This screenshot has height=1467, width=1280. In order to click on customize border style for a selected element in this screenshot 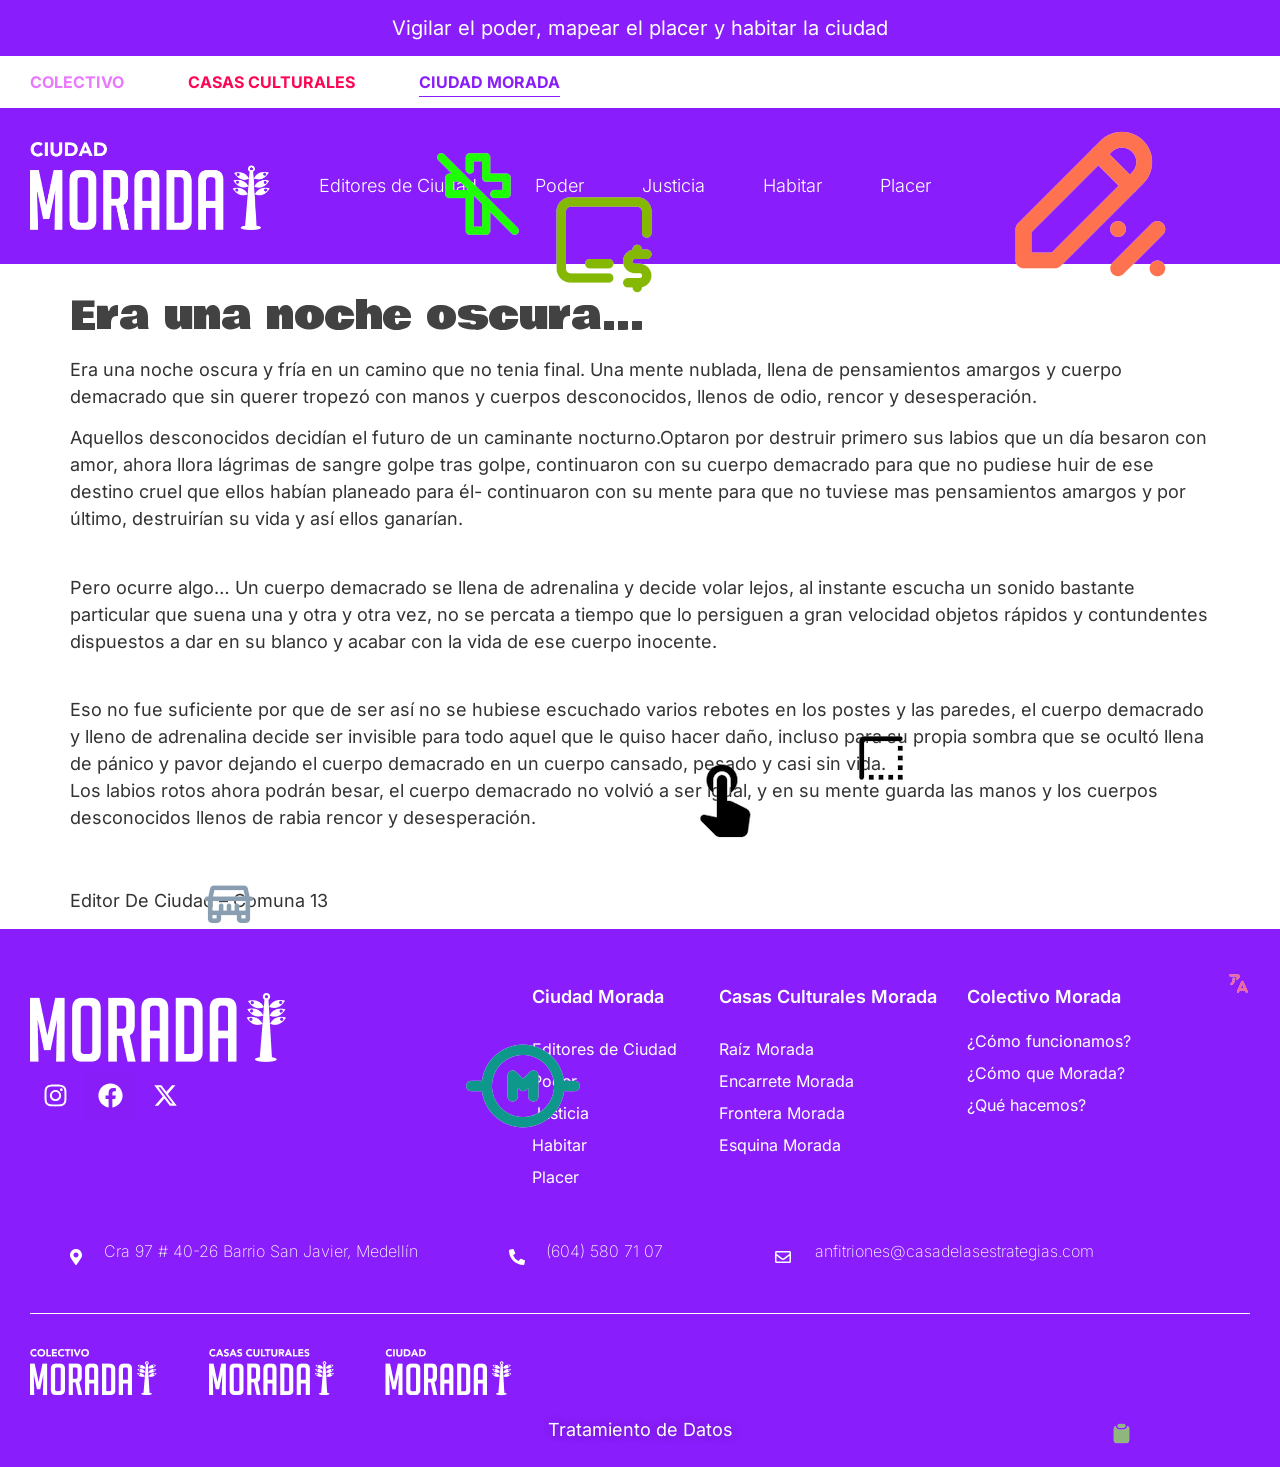, I will do `click(881, 758)`.